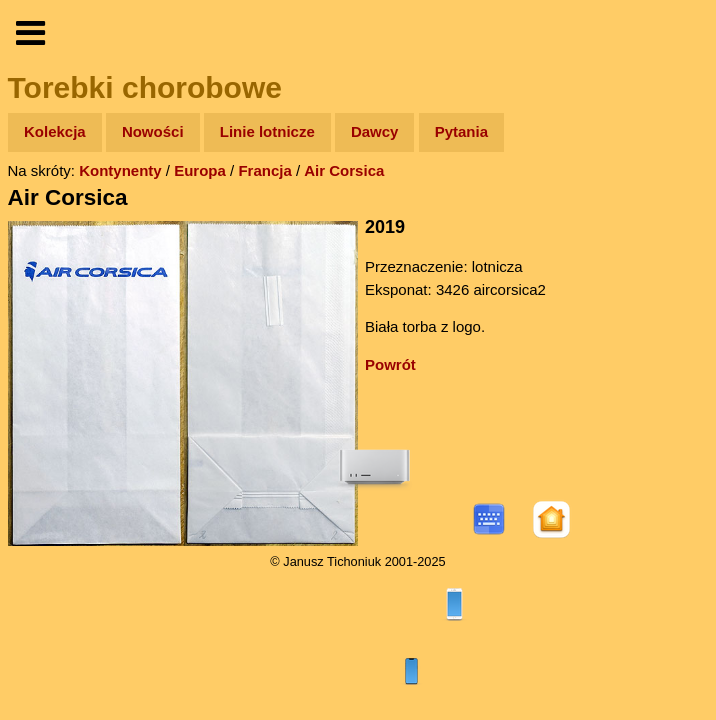 The image size is (716, 720). What do you see at coordinates (489, 519) in the screenshot?
I see `access peripheral device settings` at bounding box center [489, 519].